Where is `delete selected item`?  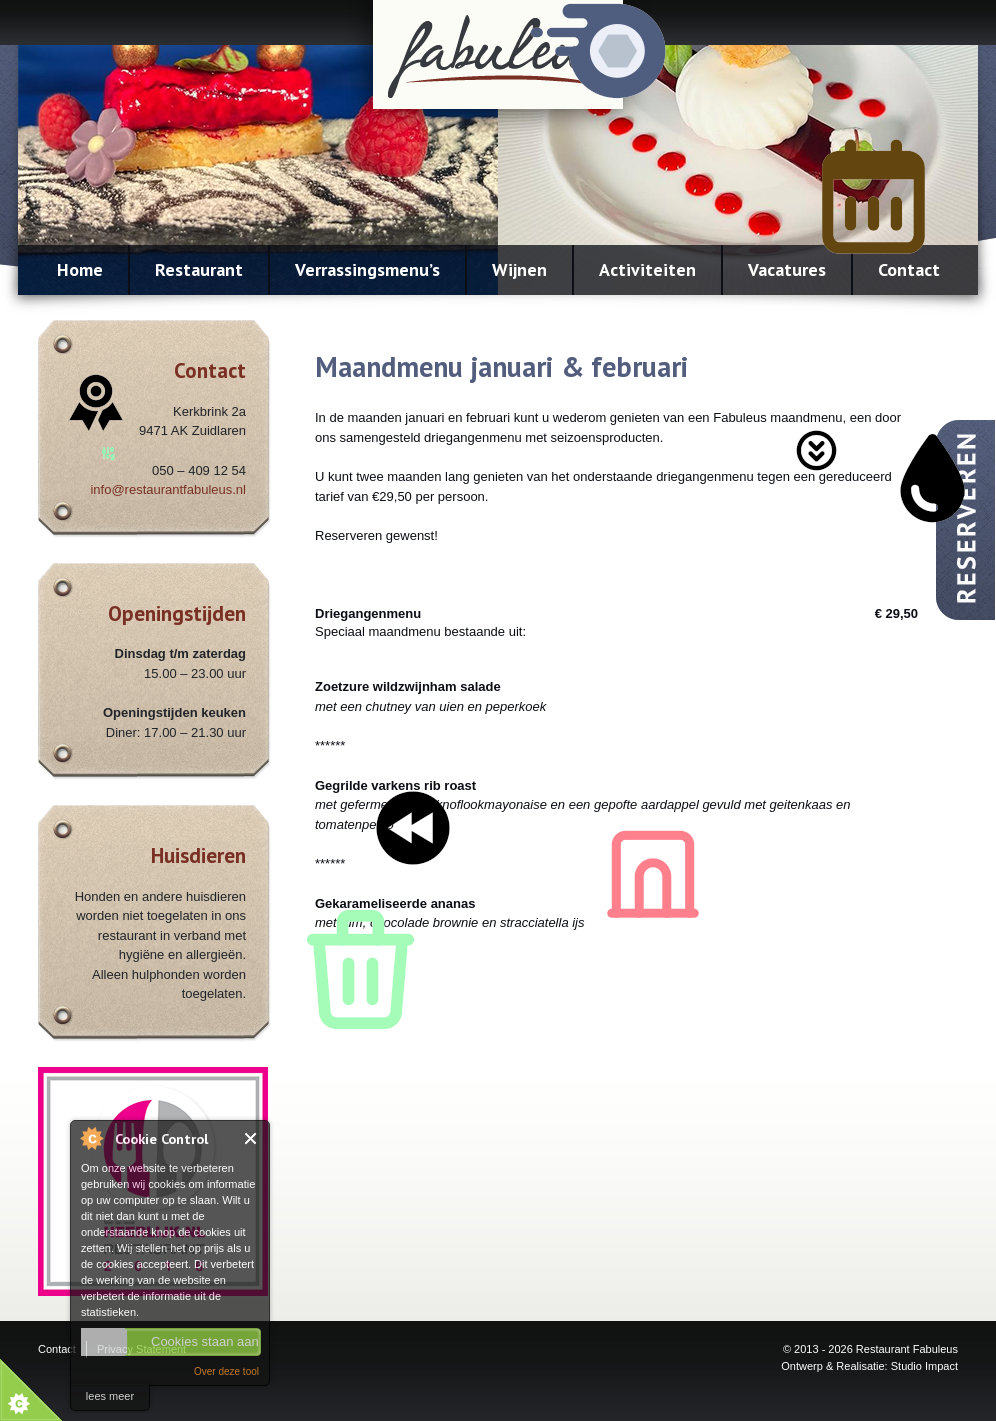 delete selected item is located at coordinates (360, 969).